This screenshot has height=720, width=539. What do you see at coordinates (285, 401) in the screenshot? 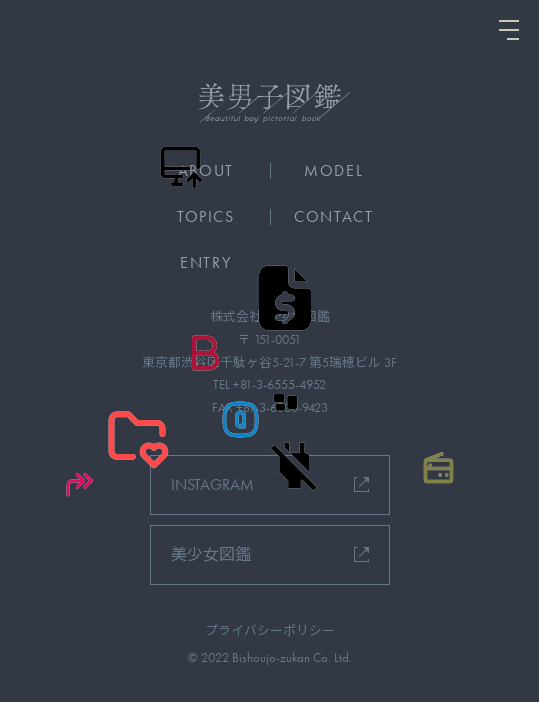
I see `view grouped elements or components` at bounding box center [285, 401].